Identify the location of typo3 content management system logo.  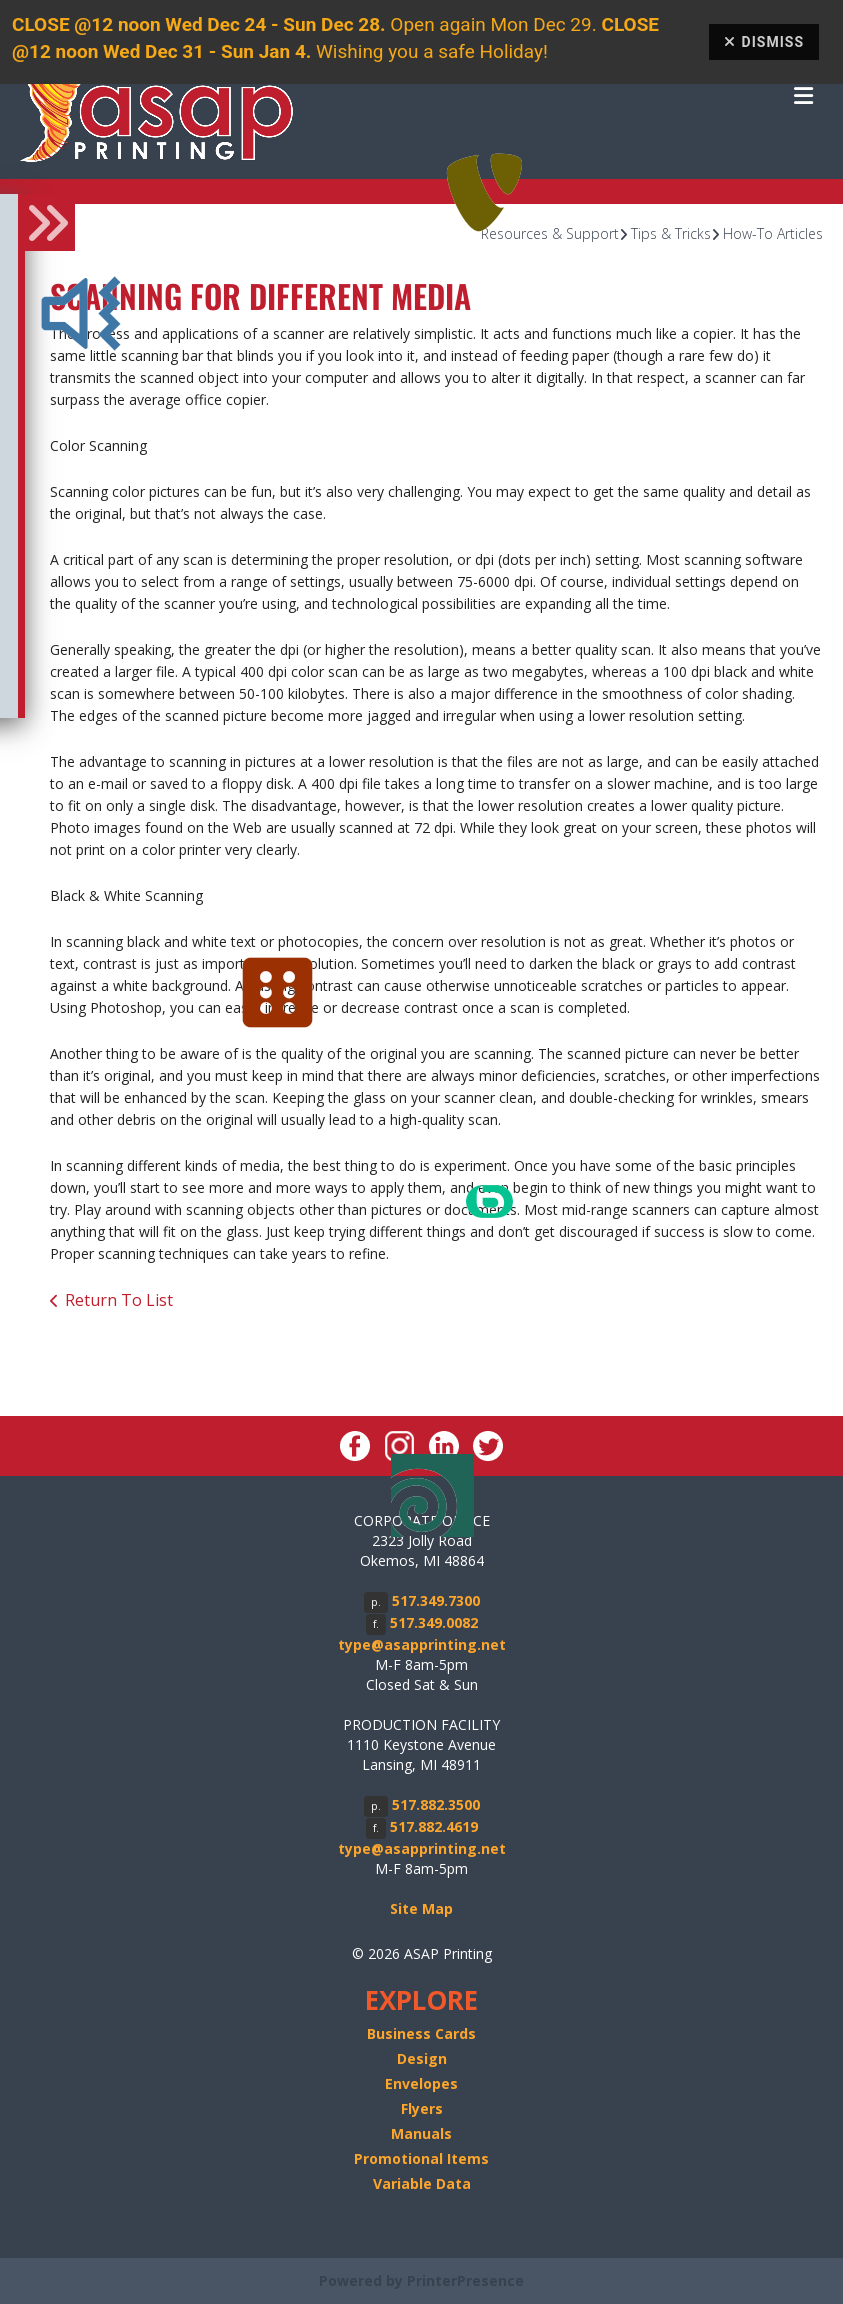
(484, 192).